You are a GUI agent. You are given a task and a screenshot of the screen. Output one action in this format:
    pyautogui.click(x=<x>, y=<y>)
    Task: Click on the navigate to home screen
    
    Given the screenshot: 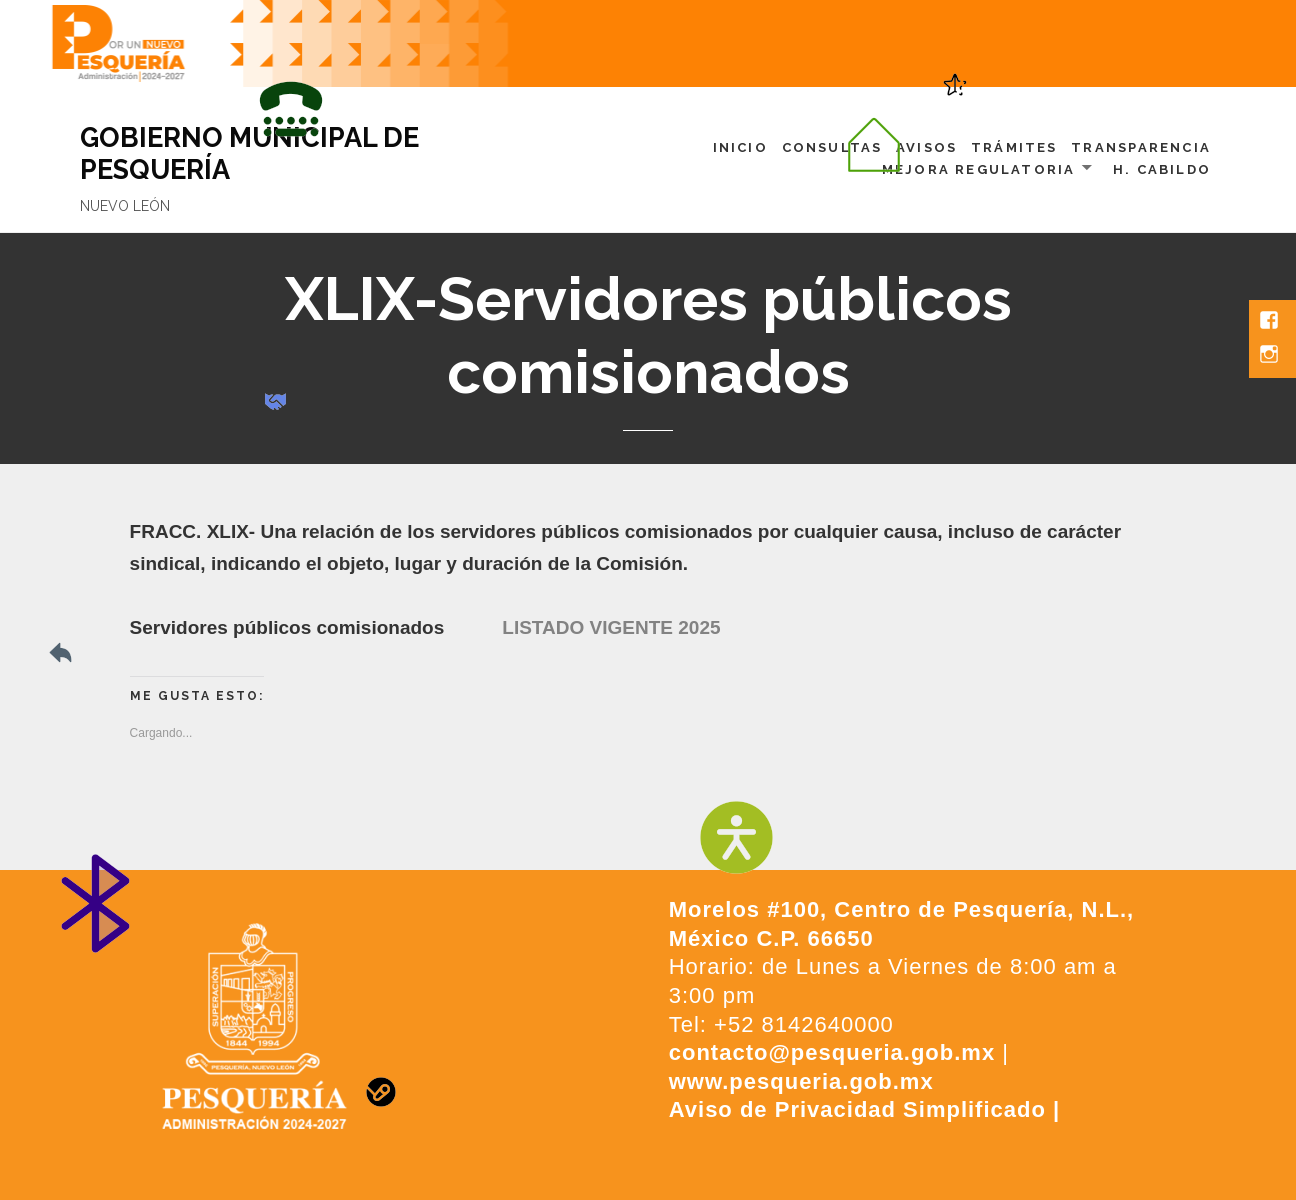 What is the action you would take?
    pyautogui.click(x=874, y=146)
    